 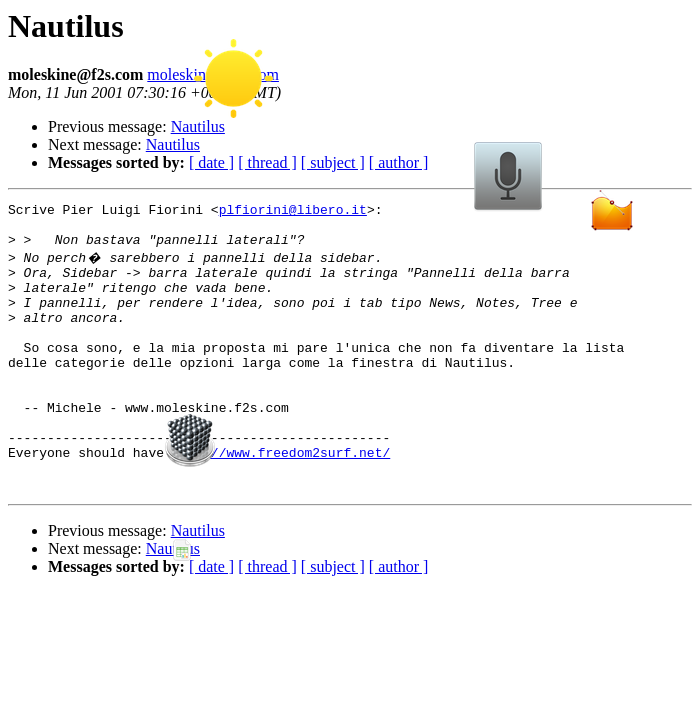 What do you see at coordinates (190, 441) in the screenshot?
I see `access Xsan storage area network settings` at bounding box center [190, 441].